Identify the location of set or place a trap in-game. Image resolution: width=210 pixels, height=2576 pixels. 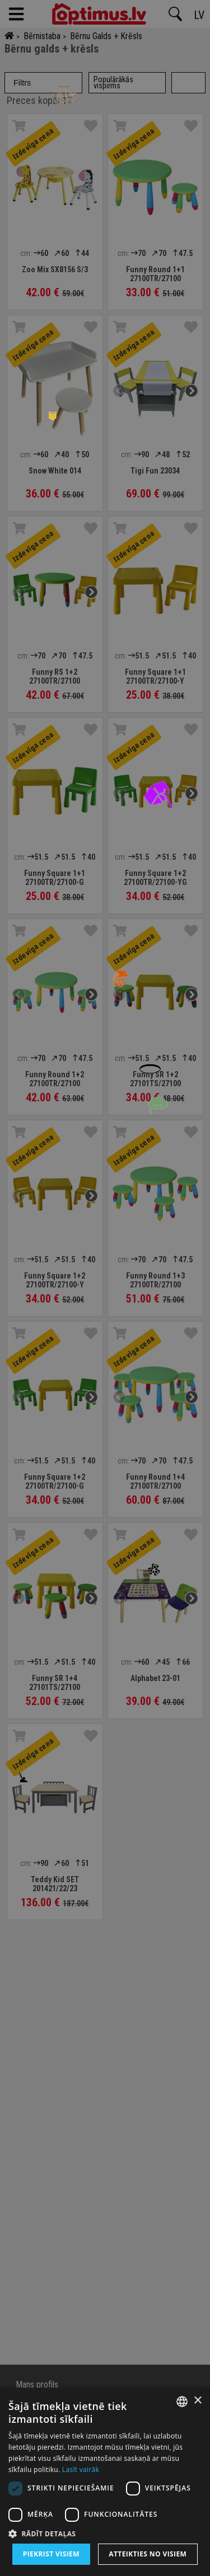
(158, 795).